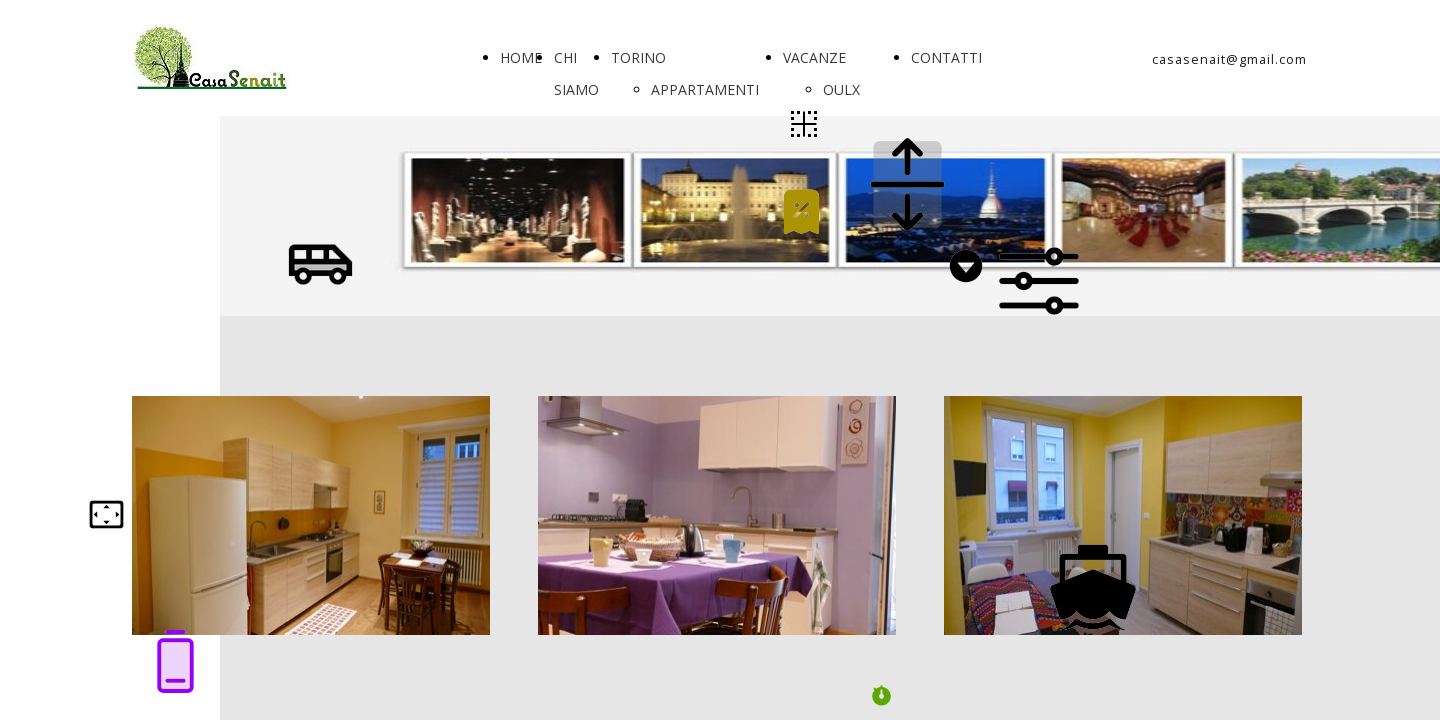 The image size is (1440, 720). I want to click on apply inner borders to selected cells, so click(804, 124).